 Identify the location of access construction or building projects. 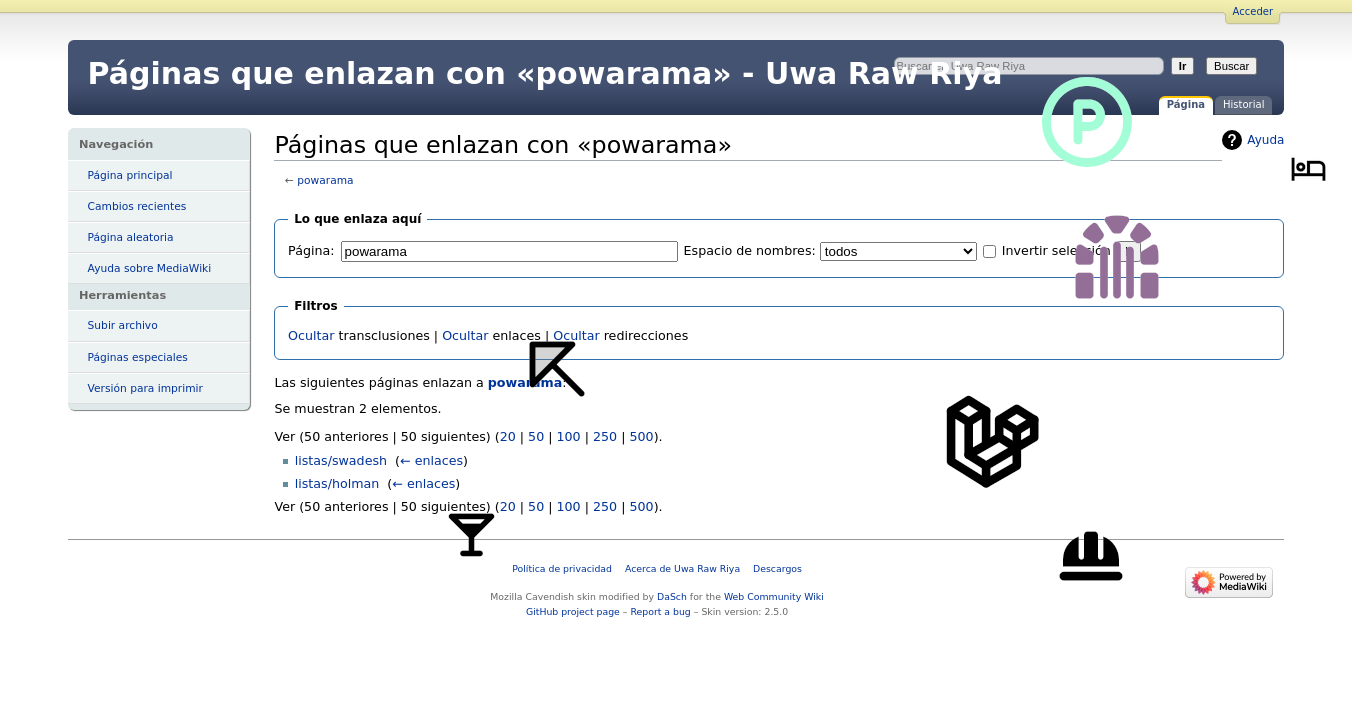
(1091, 556).